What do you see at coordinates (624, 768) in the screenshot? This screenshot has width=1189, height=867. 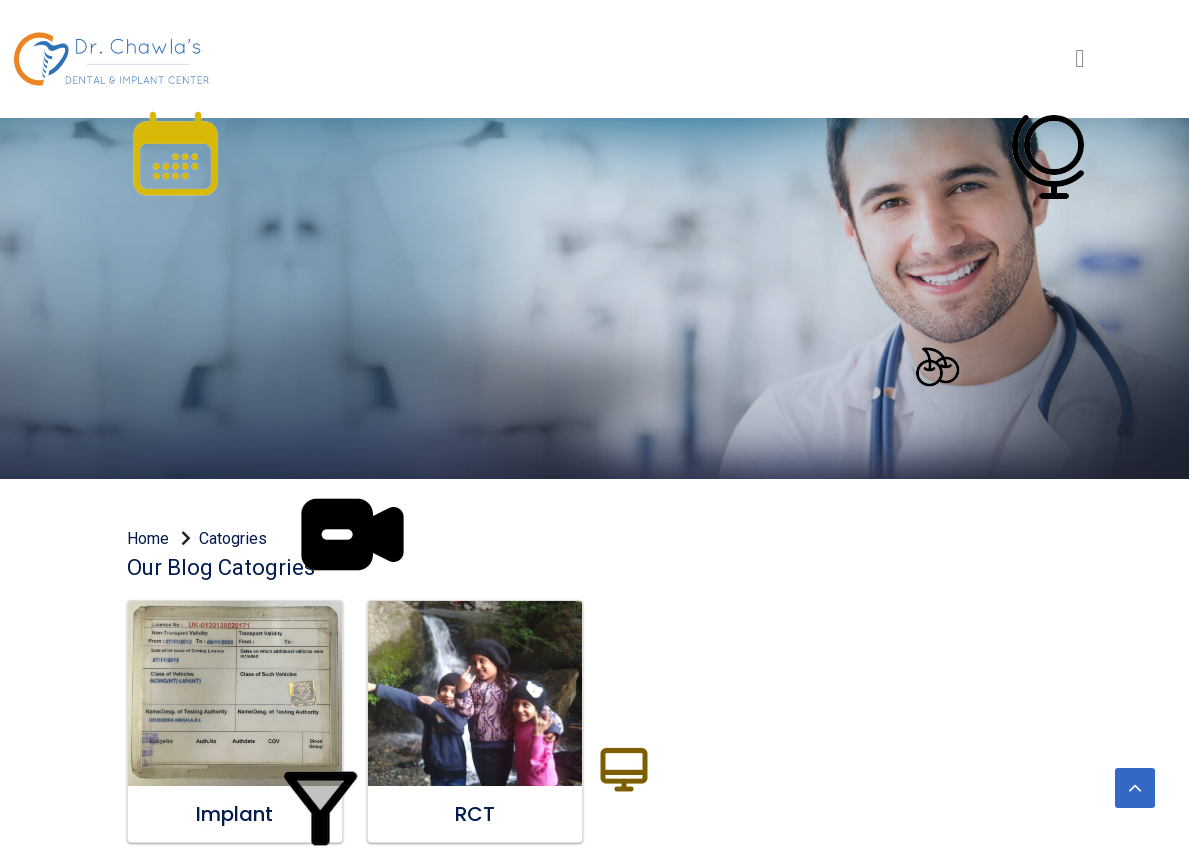 I see `switch to desktop view` at bounding box center [624, 768].